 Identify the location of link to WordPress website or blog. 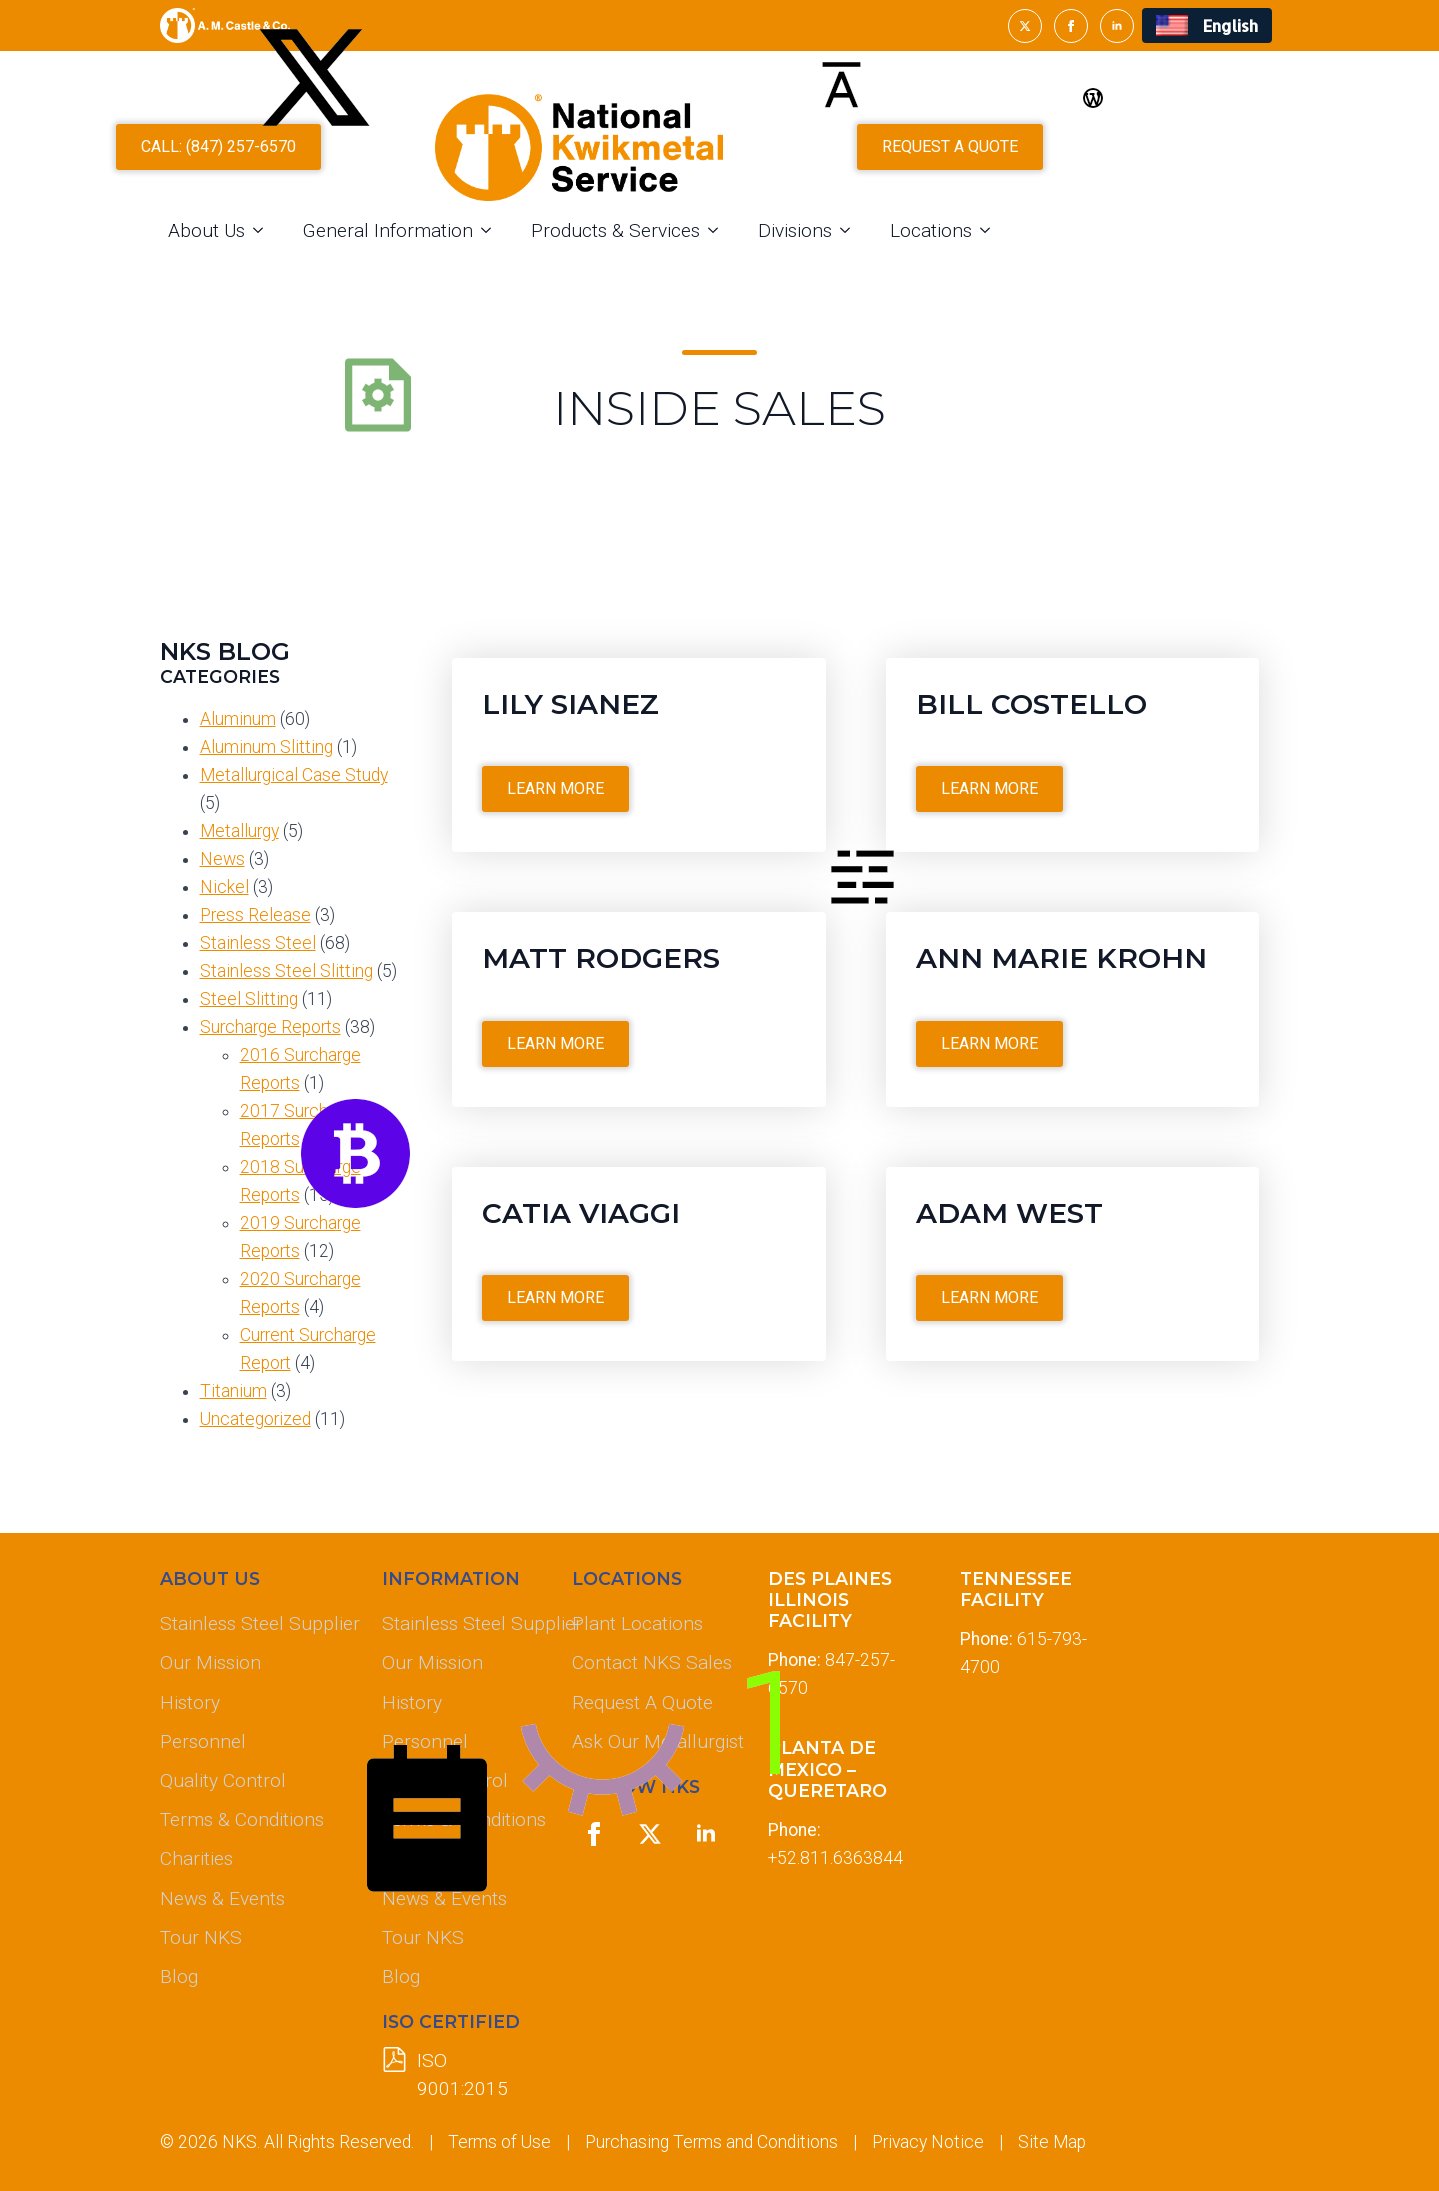
(1093, 98).